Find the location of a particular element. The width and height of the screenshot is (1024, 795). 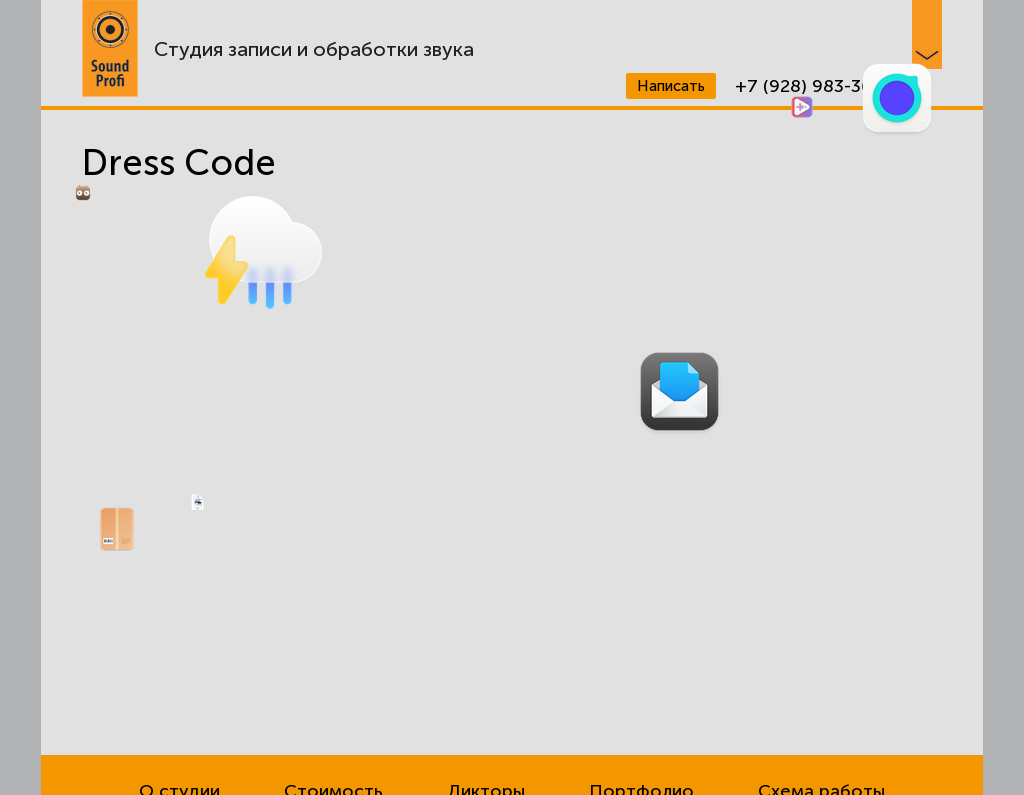

open or install a debian software package is located at coordinates (117, 529).